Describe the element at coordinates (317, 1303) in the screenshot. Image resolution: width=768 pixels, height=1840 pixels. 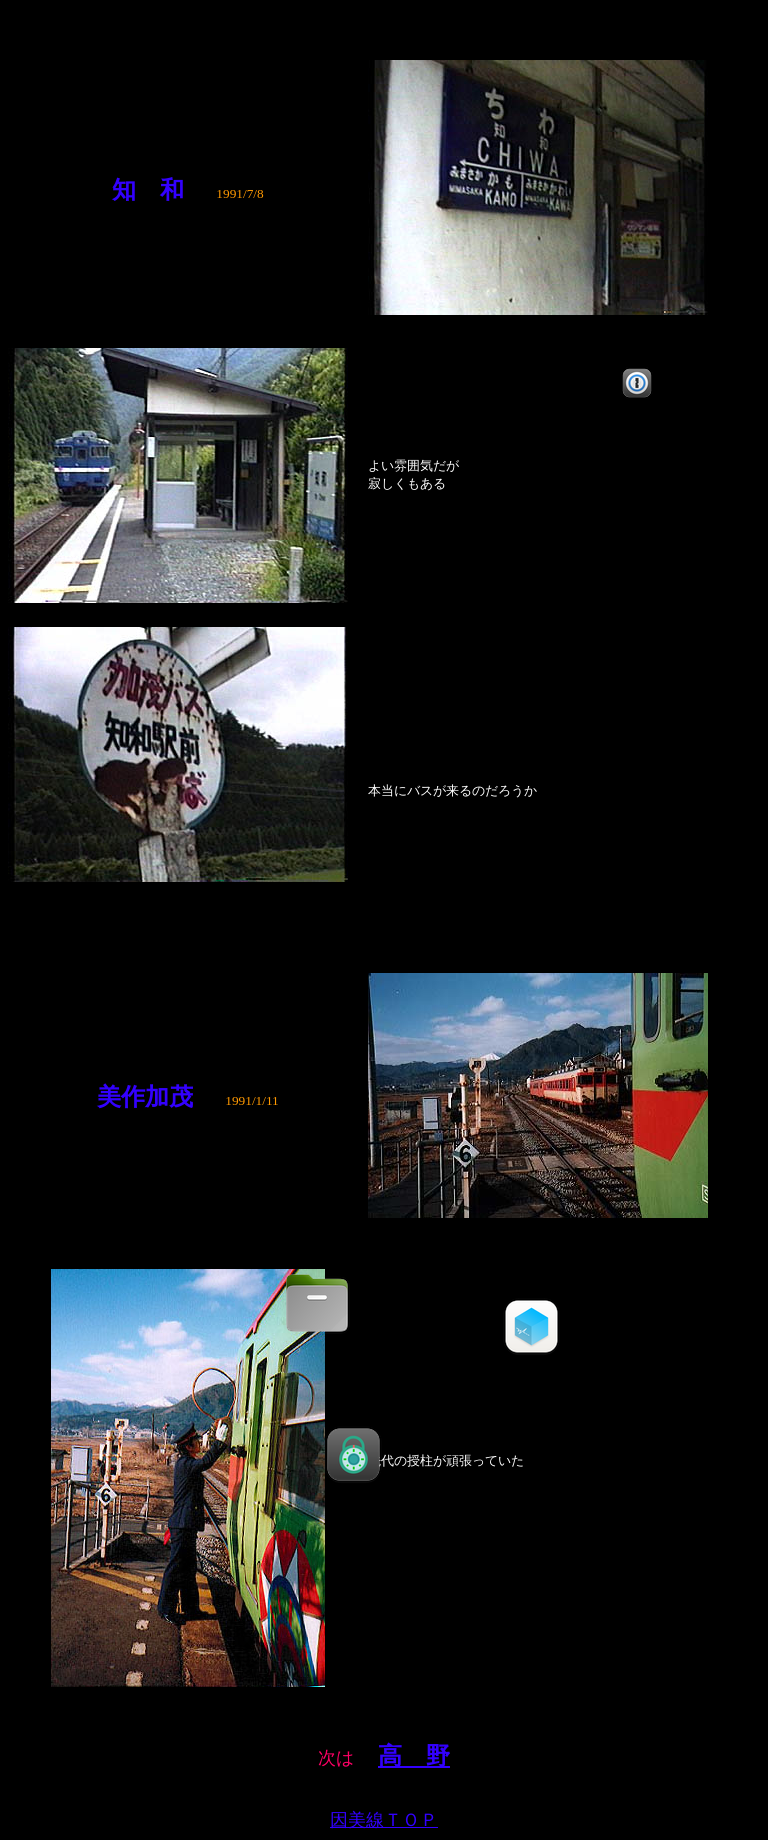
I see `open the file manager app` at that location.